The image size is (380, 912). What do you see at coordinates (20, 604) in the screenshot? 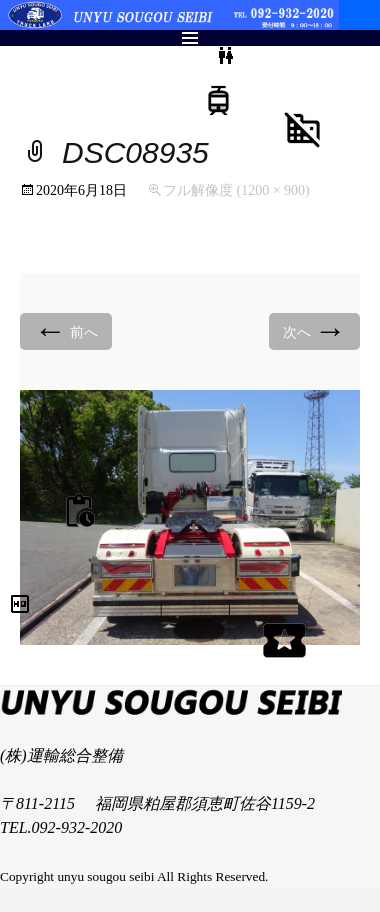
I see `indicates high definition video quality is available` at bounding box center [20, 604].